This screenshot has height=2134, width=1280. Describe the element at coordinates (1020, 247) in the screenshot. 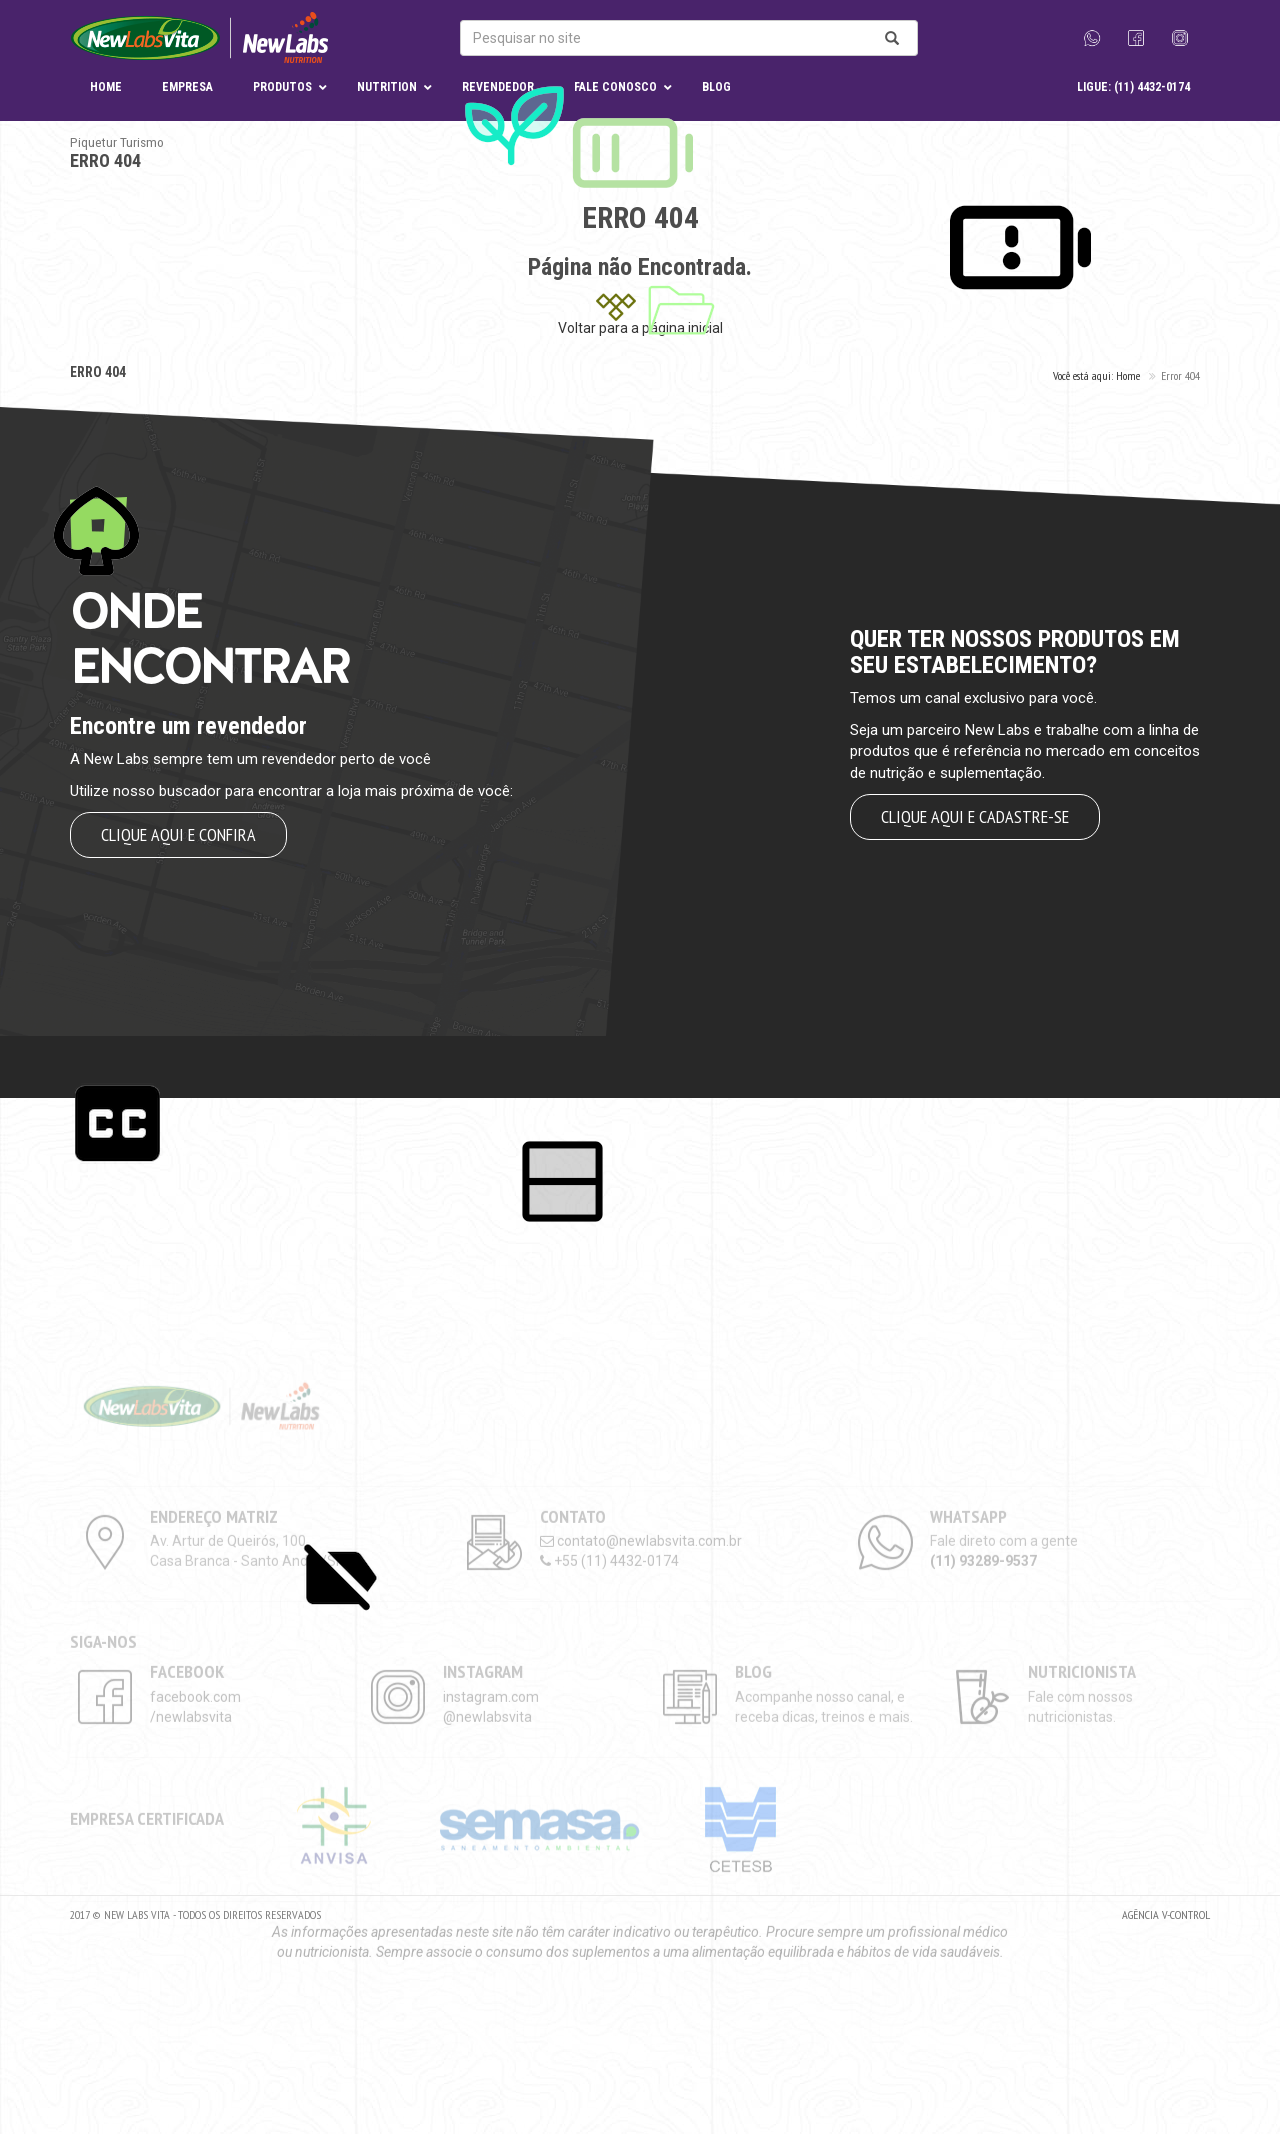

I see `indicates low battery warning` at that location.